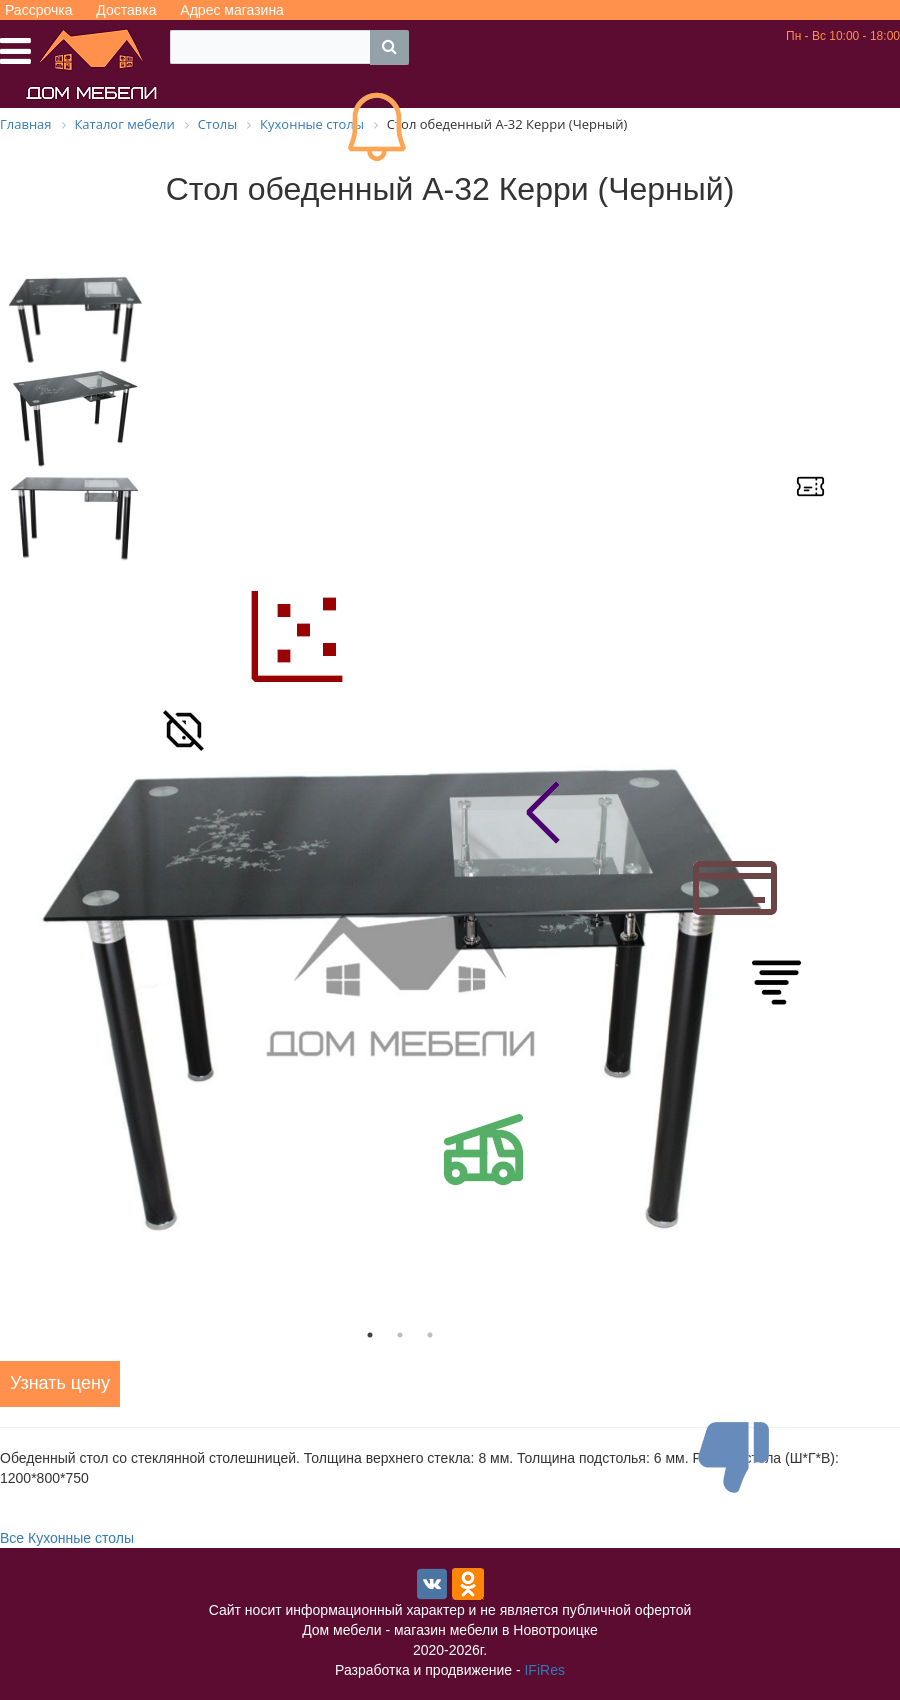 Image resolution: width=900 pixels, height=1700 pixels. What do you see at coordinates (184, 730) in the screenshot?
I see `disable or turn off reporting` at bounding box center [184, 730].